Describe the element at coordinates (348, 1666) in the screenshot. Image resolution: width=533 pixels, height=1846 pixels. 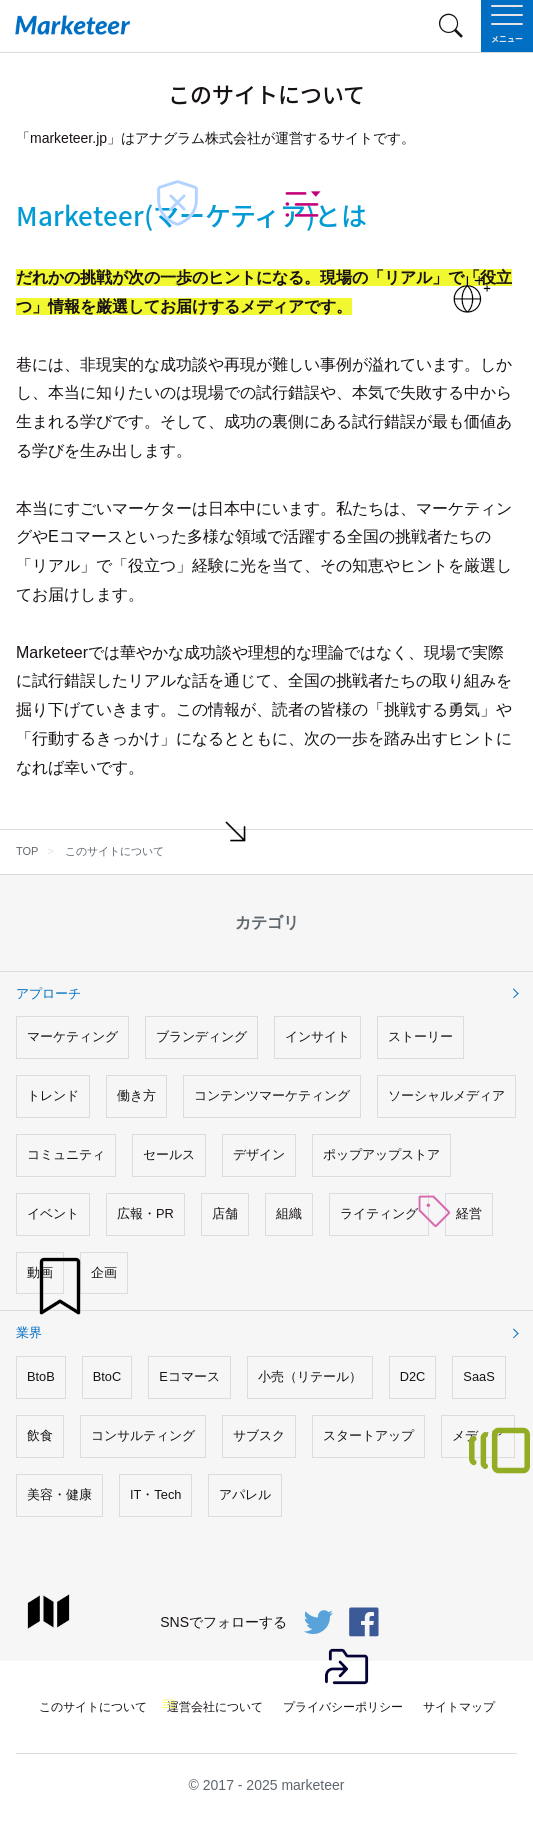
I see `access a linked or shortcut folder` at that location.